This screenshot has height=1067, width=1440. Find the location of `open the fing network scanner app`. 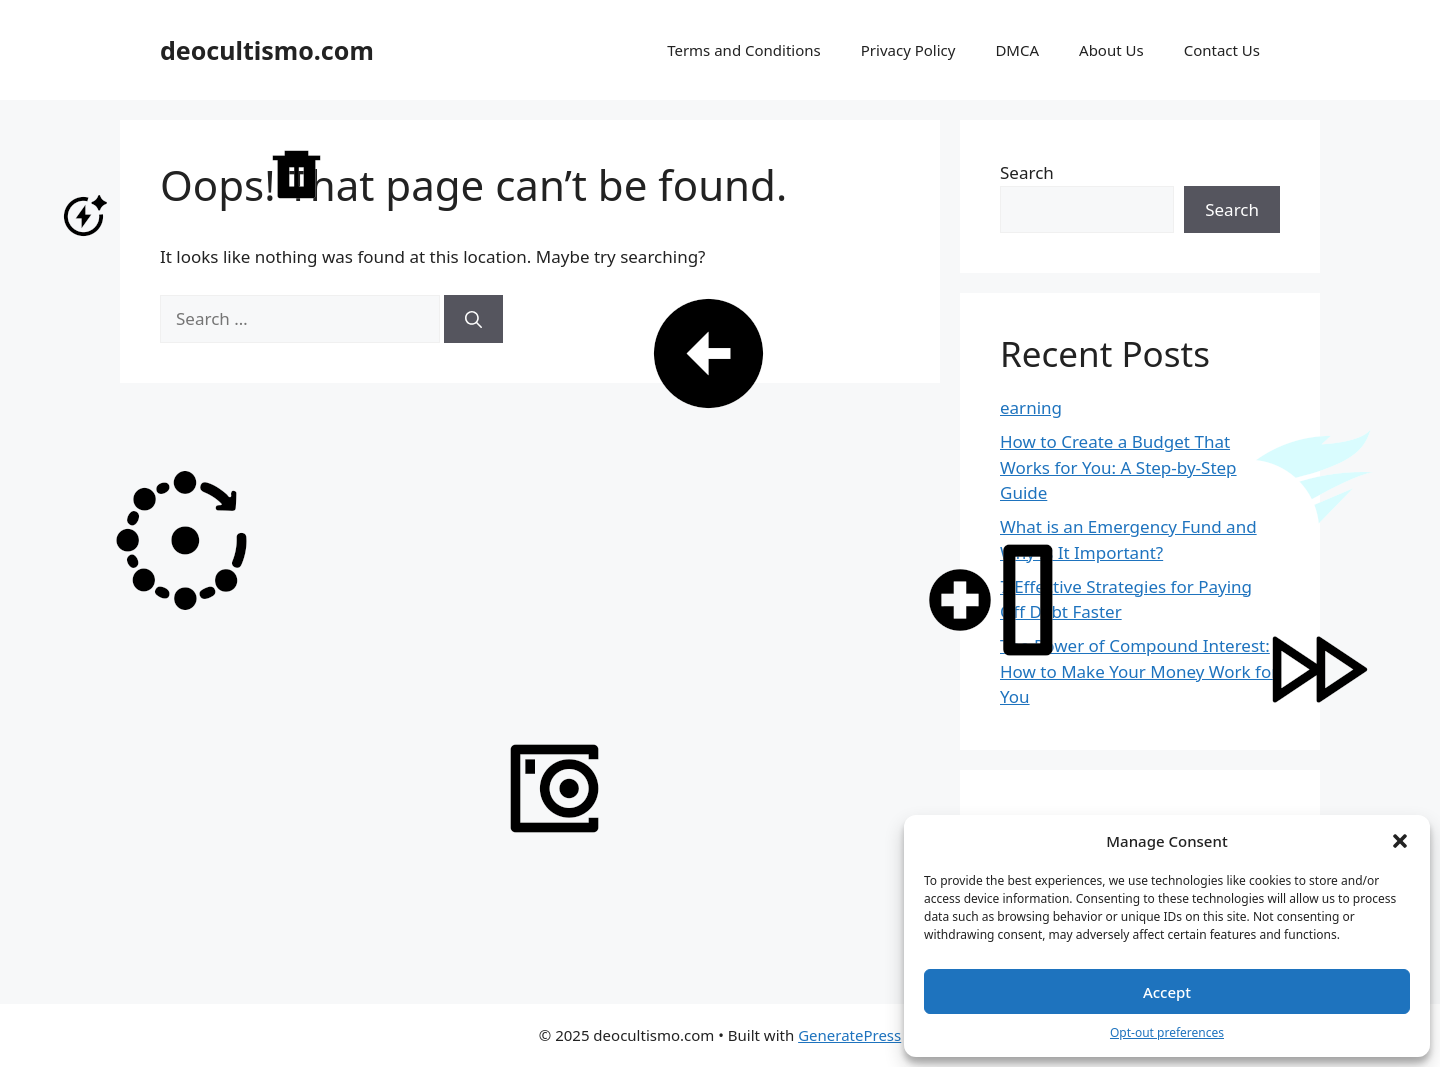

open the fing network scanner app is located at coordinates (181, 540).